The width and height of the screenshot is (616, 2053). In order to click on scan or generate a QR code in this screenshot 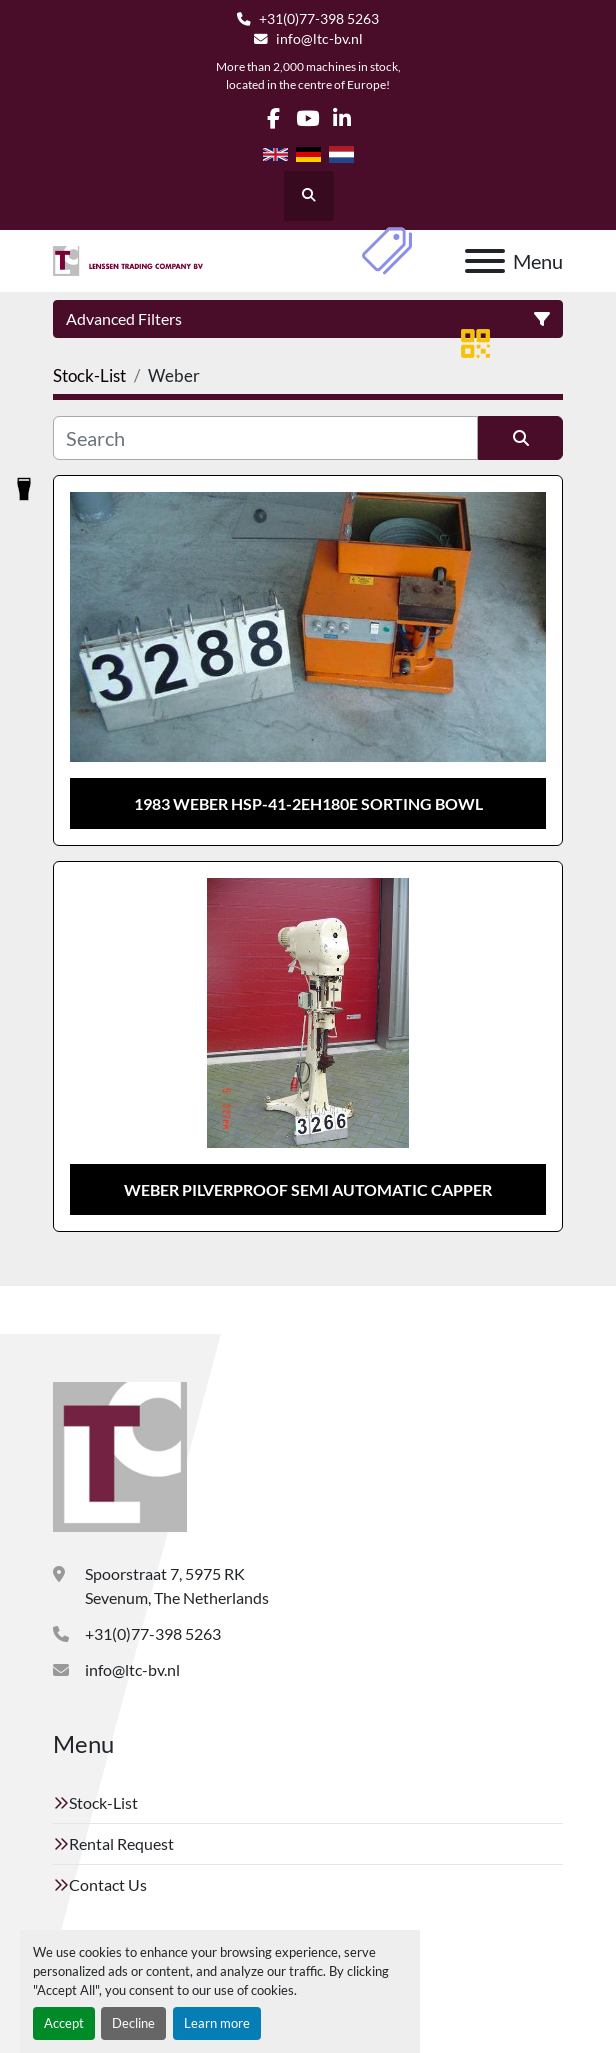, I will do `click(475, 343)`.